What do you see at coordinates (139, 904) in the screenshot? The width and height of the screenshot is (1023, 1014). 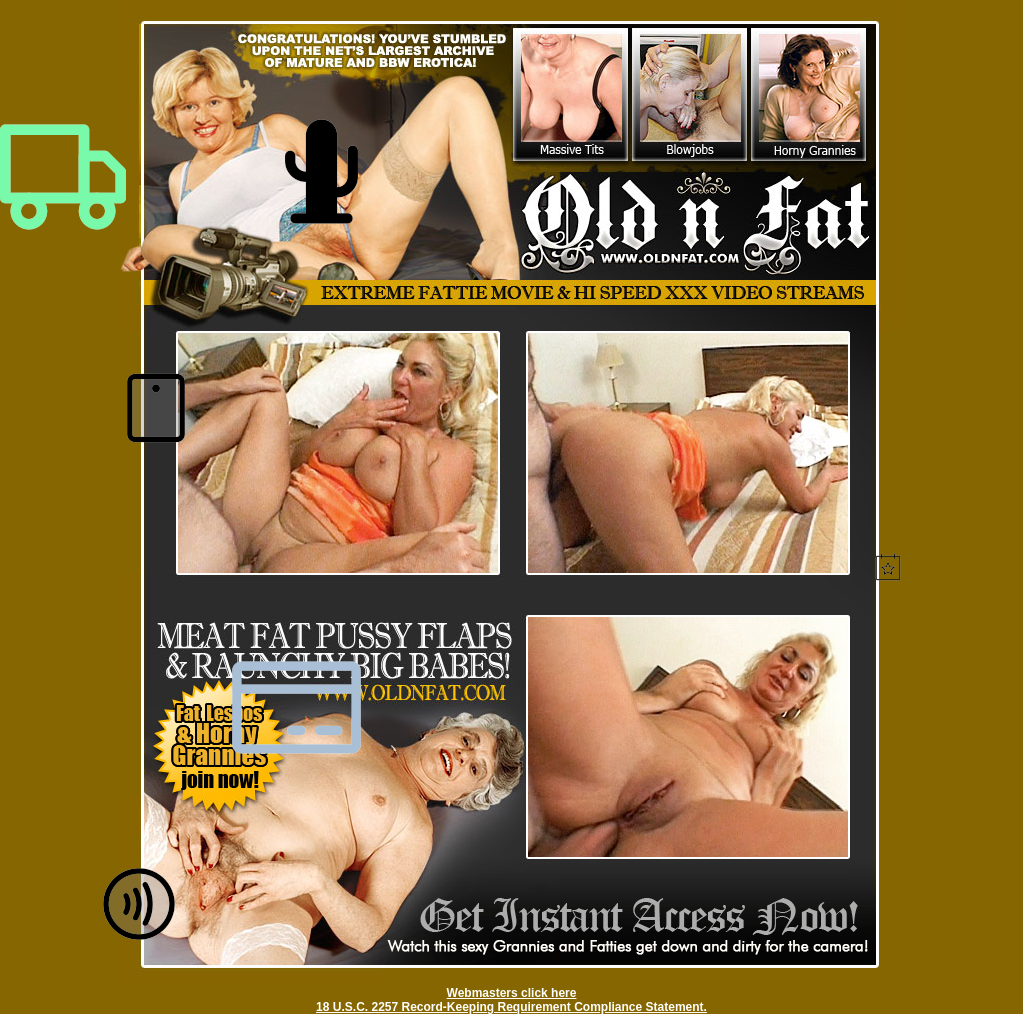 I see `tap to pay with contactless payment` at bounding box center [139, 904].